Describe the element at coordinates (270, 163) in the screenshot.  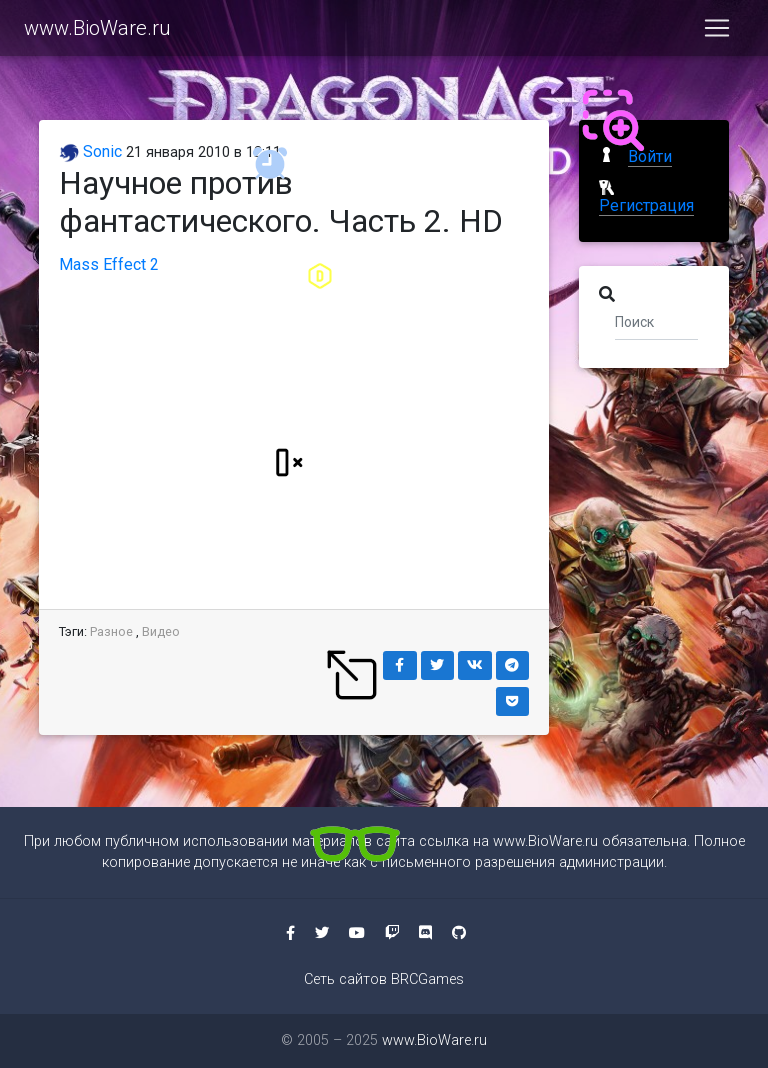
I see `set or manage alarms` at that location.